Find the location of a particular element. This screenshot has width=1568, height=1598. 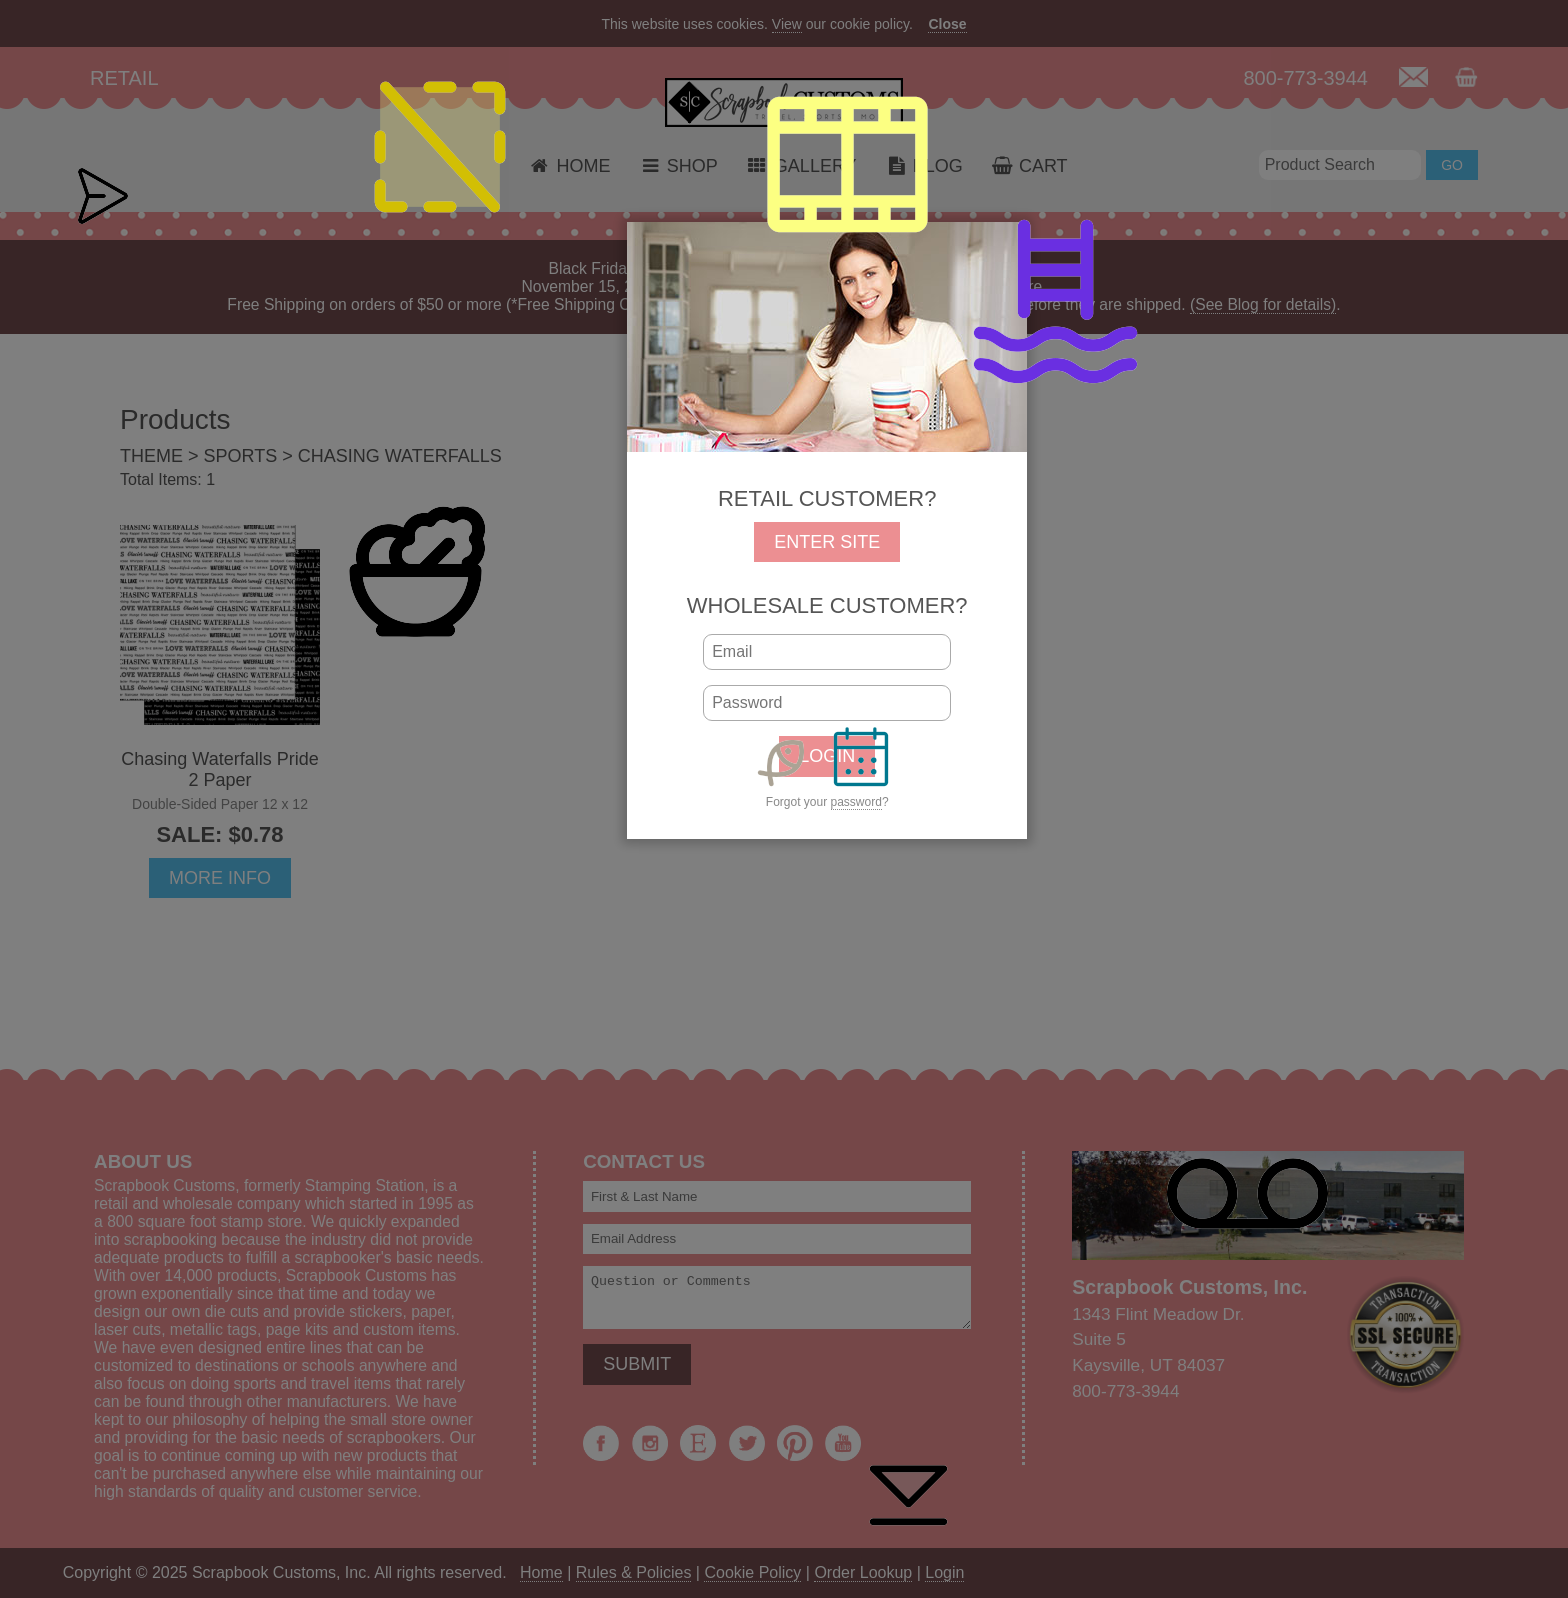

expand content below is located at coordinates (908, 1493).